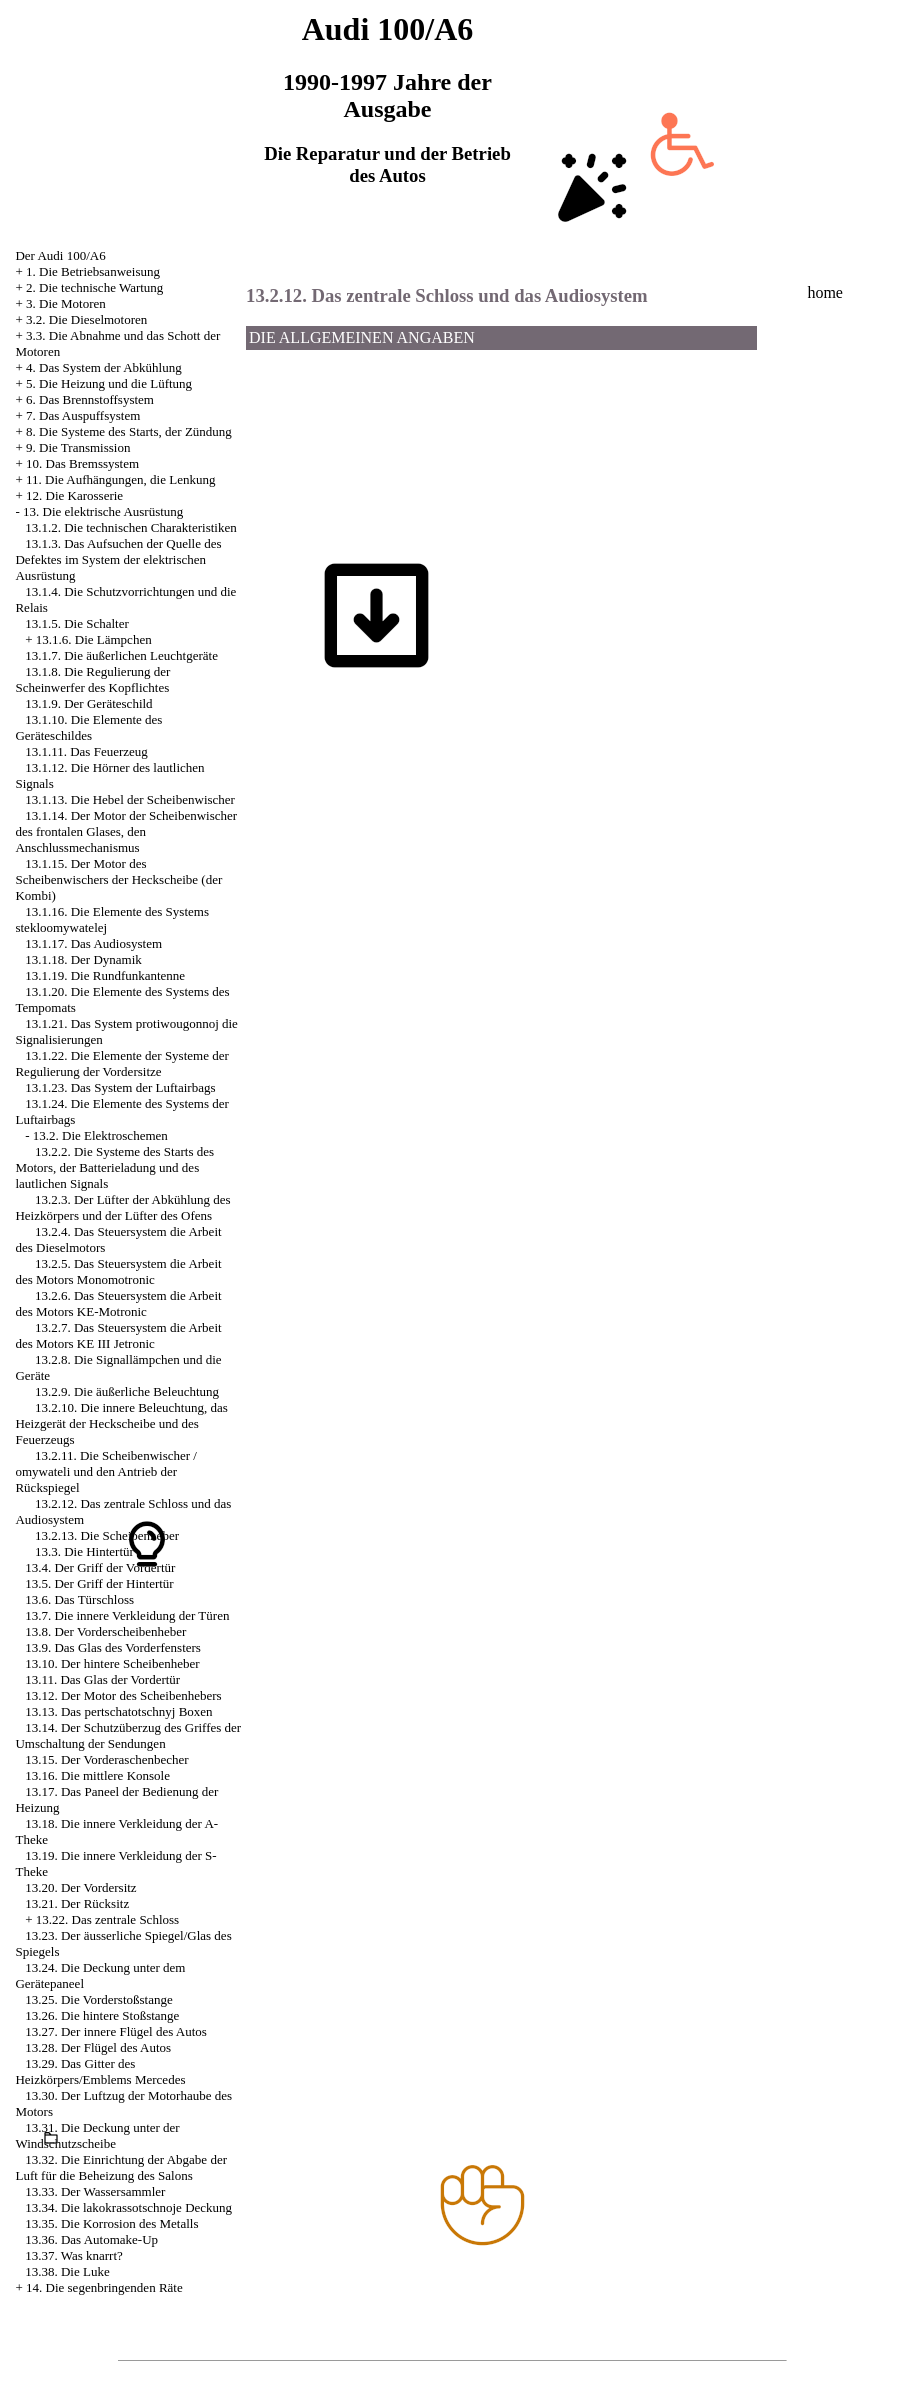 Image resolution: width=905 pixels, height=2393 pixels. What do you see at coordinates (594, 186) in the screenshot?
I see `celebration or success state indicator` at bounding box center [594, 186].